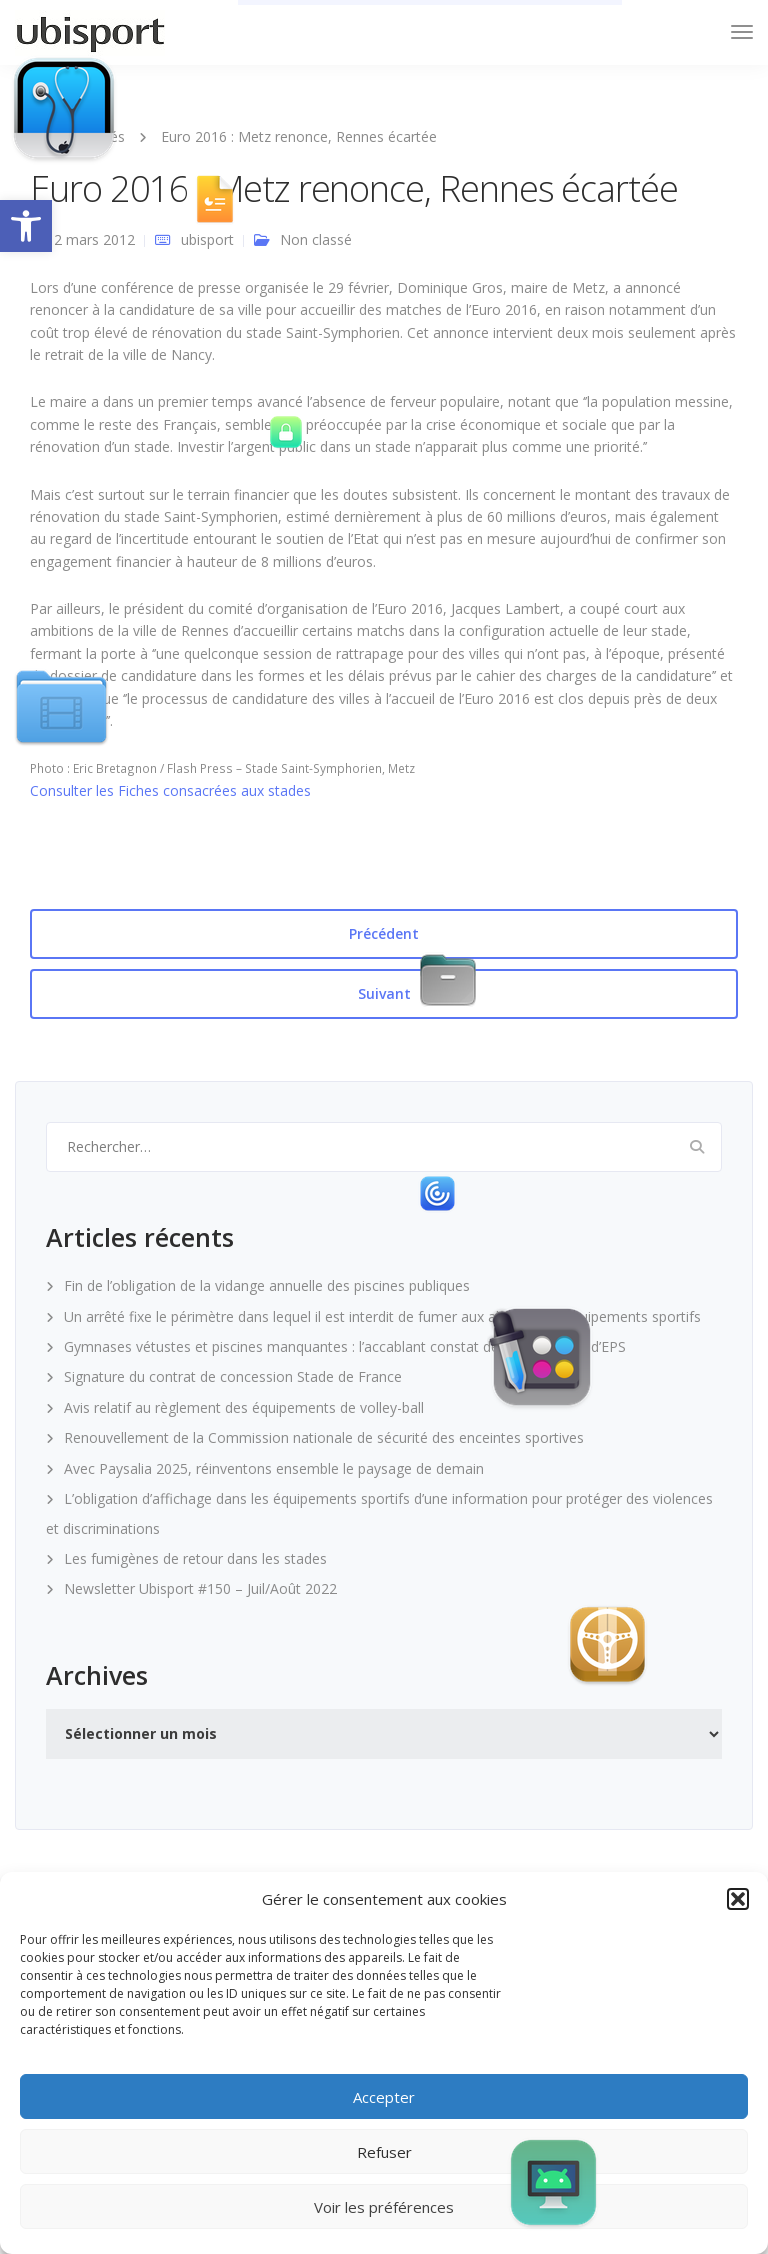  I want to click on open citrix workspace app, so click(437, 1193).